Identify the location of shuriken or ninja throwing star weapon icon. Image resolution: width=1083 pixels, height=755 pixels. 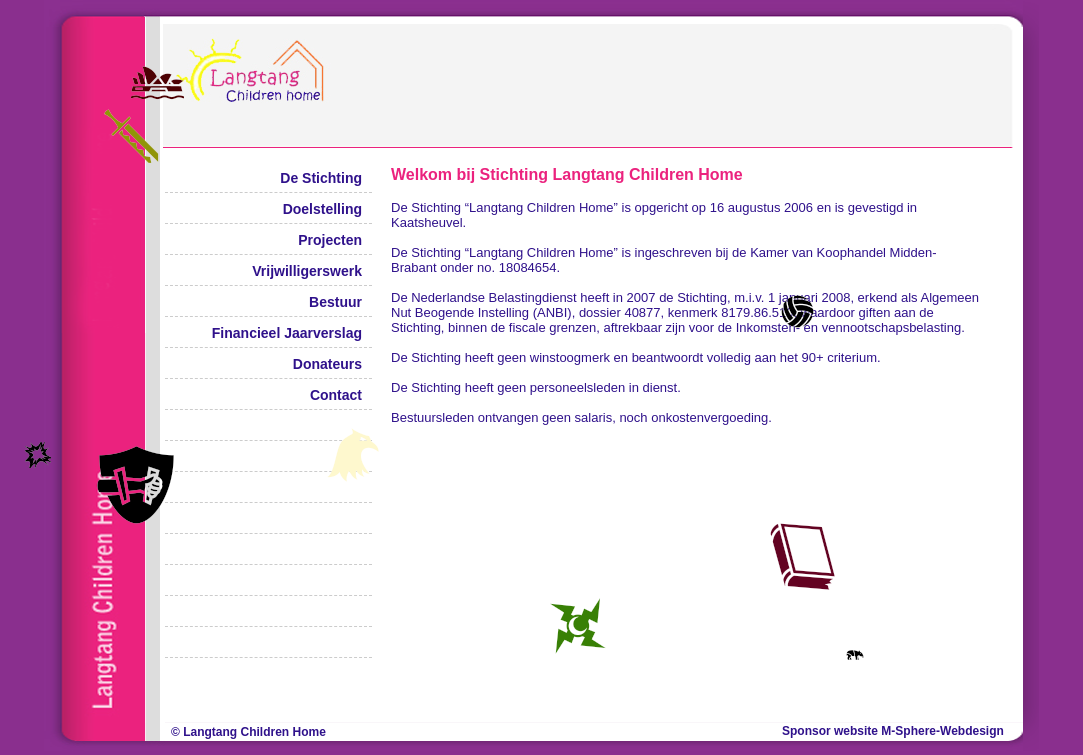
(578, 626).